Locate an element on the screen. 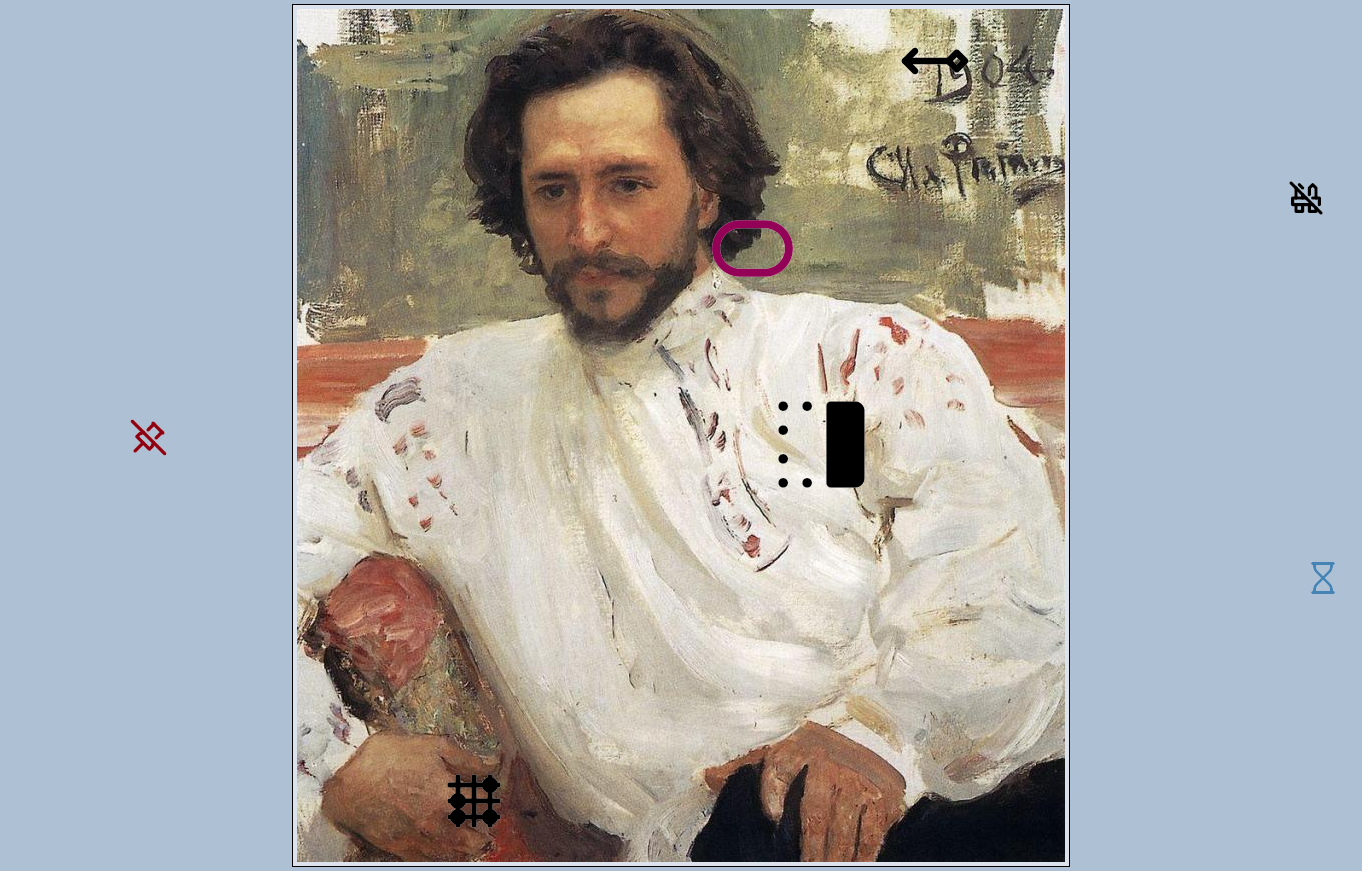 This screenshot has height=871, width=1362. view data grid or chart visualization is located at coordinates (474, 801).